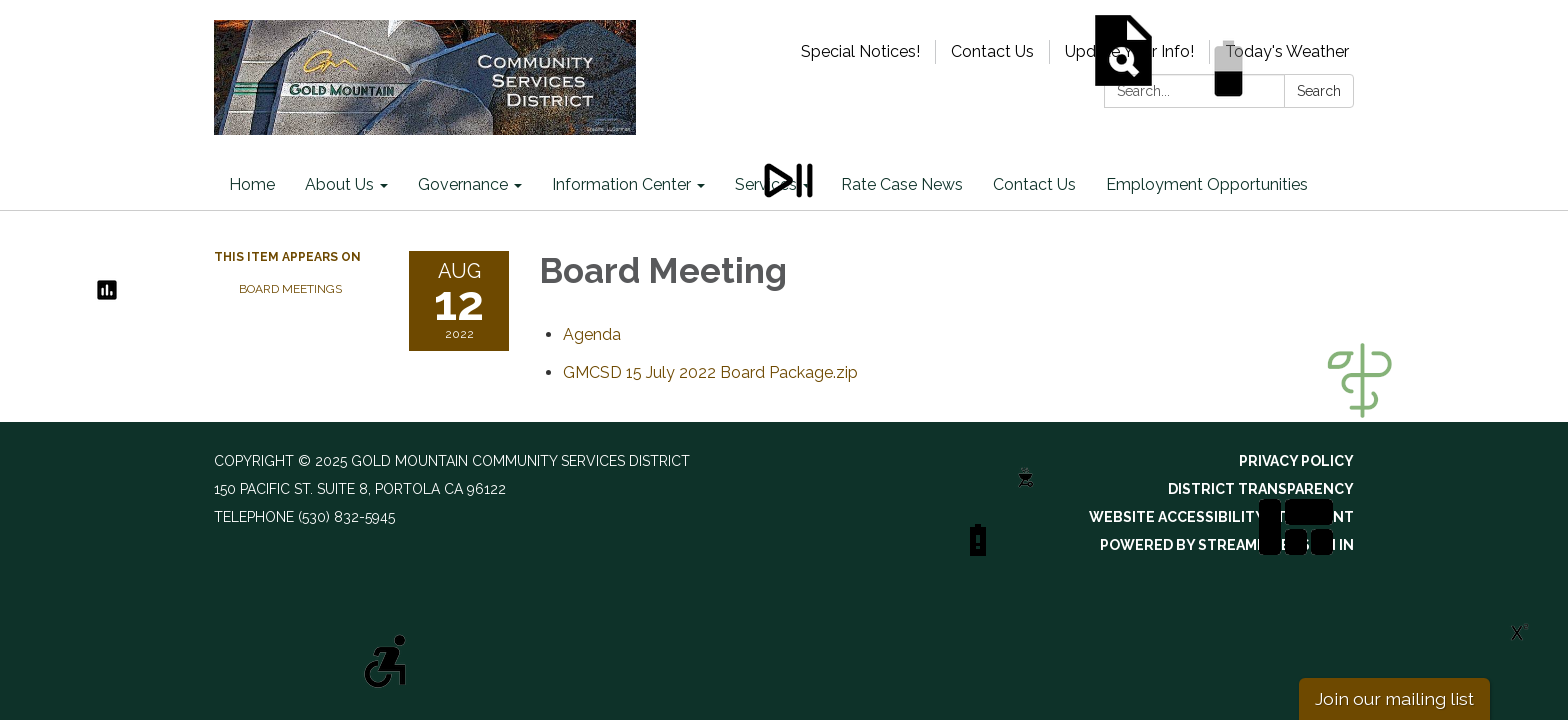 This screenshot has height=720, width=1568. I want to click on access outdoor cooking or grilling recipes, so click(1025, 477).